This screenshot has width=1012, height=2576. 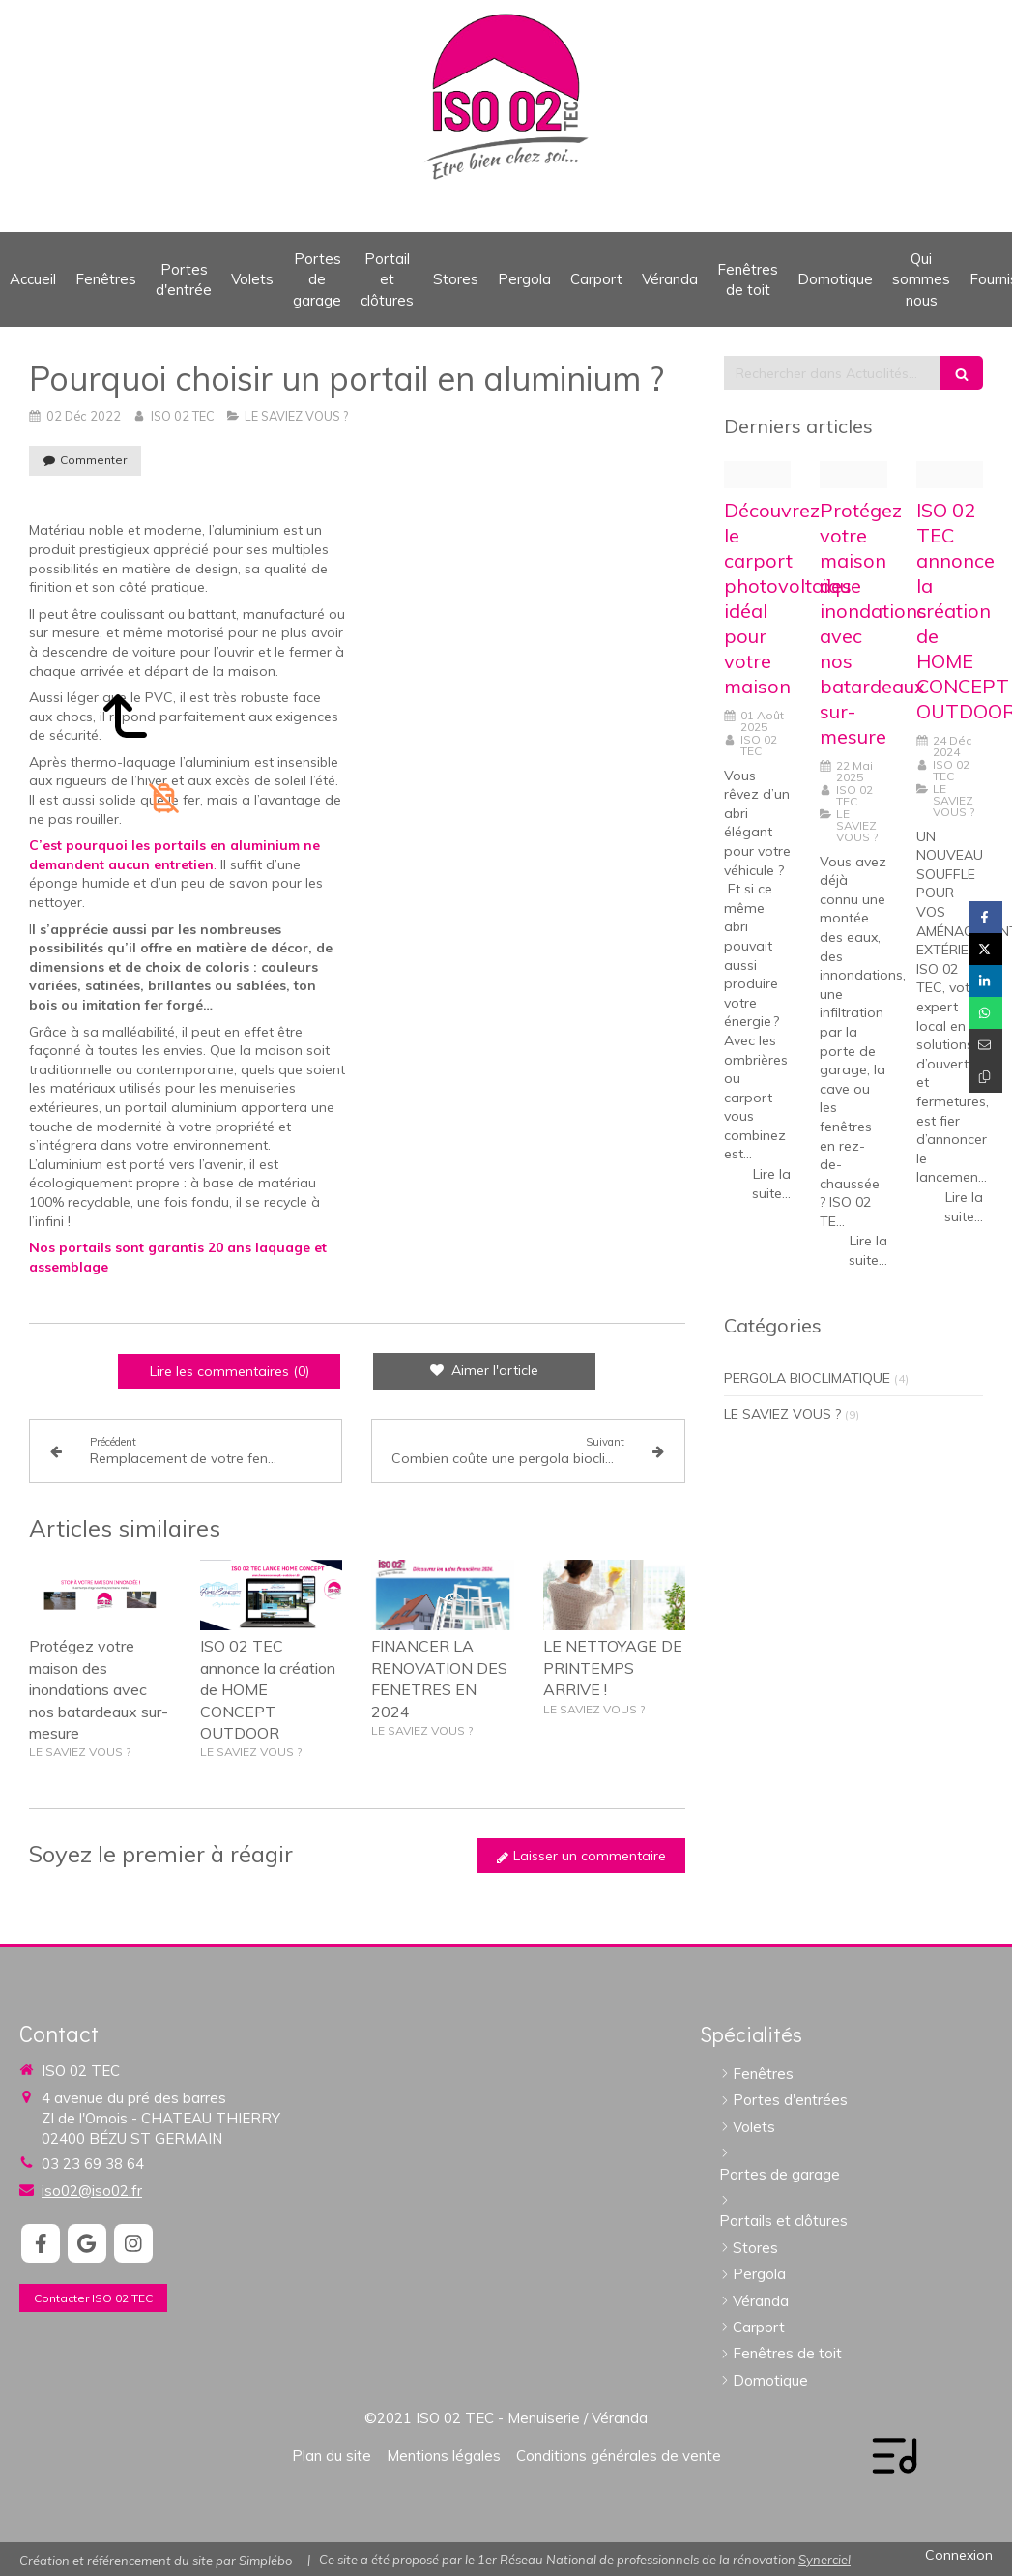 What do you see at coordinates (163, 798) in the screenshot?
I see `no luggage allowed` at bounding box center [163, 798].